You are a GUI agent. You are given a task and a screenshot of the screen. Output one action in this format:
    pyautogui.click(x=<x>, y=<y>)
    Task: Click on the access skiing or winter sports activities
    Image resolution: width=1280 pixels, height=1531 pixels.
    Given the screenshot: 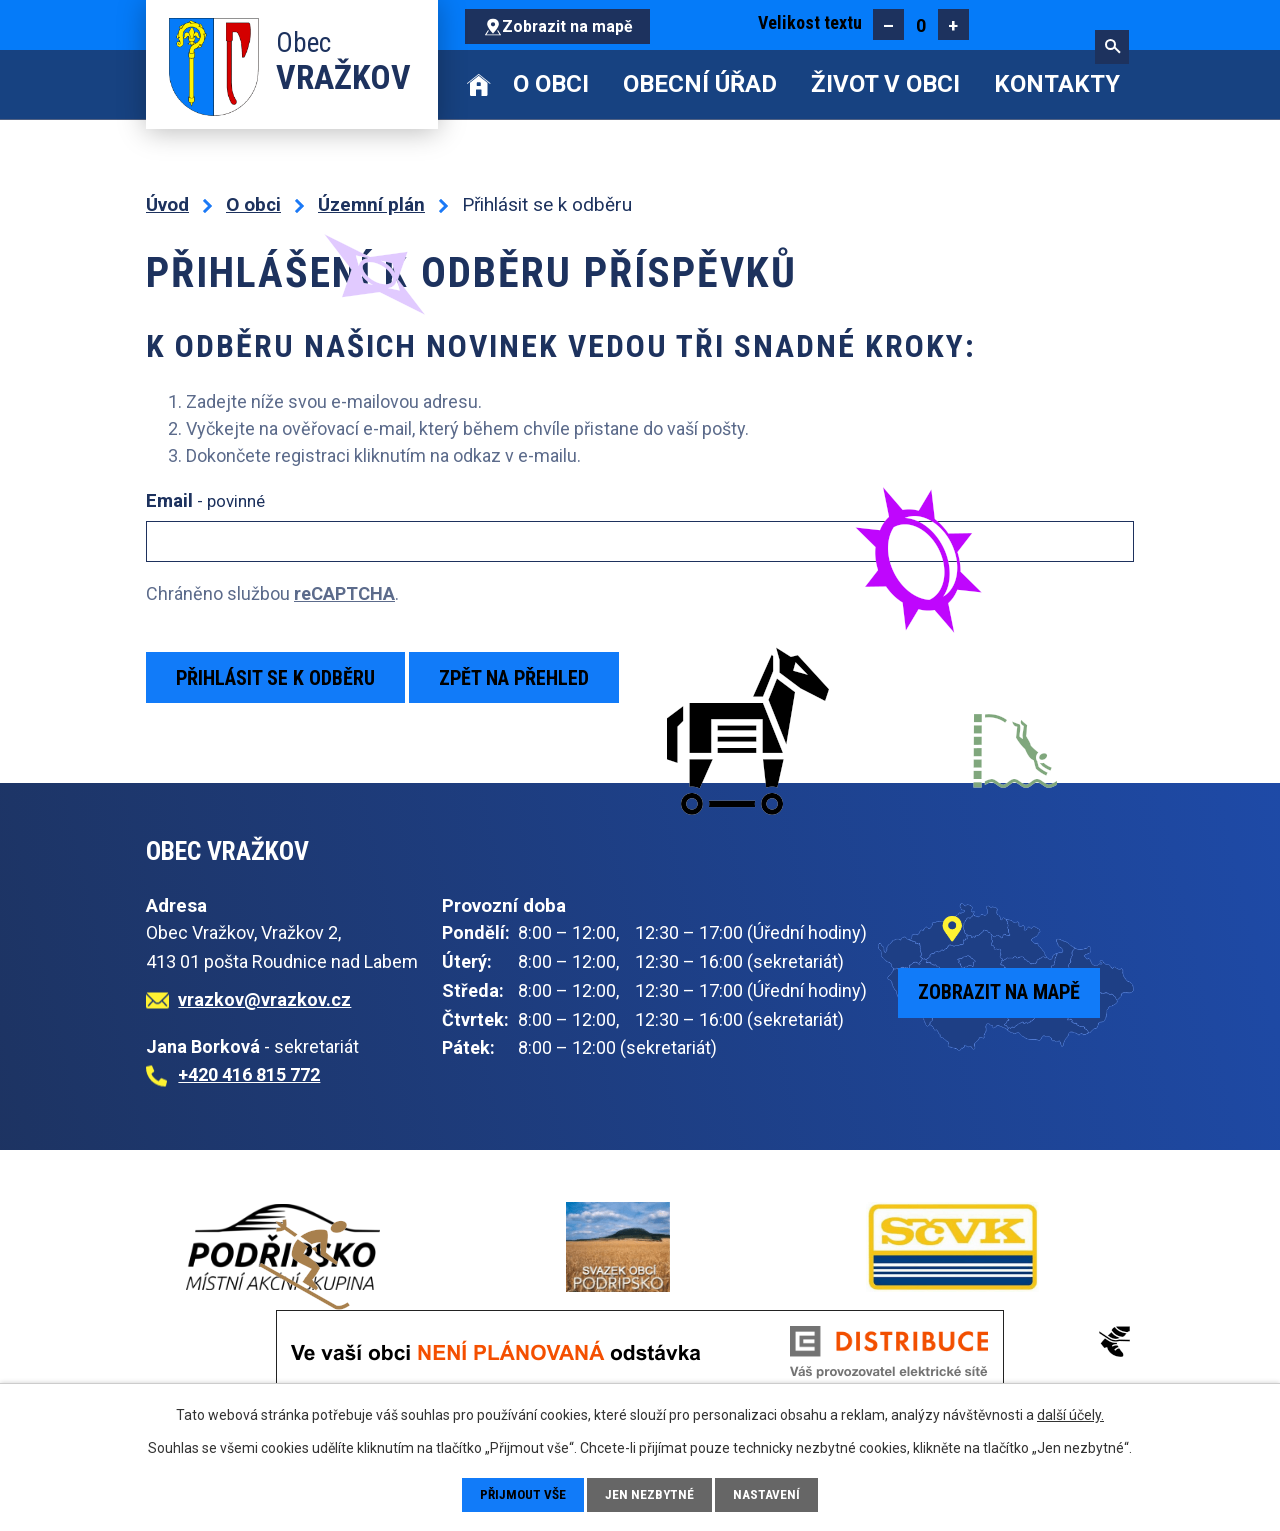 What is the action you would take?
    pyautogui.click(x=304, y=1264)
    